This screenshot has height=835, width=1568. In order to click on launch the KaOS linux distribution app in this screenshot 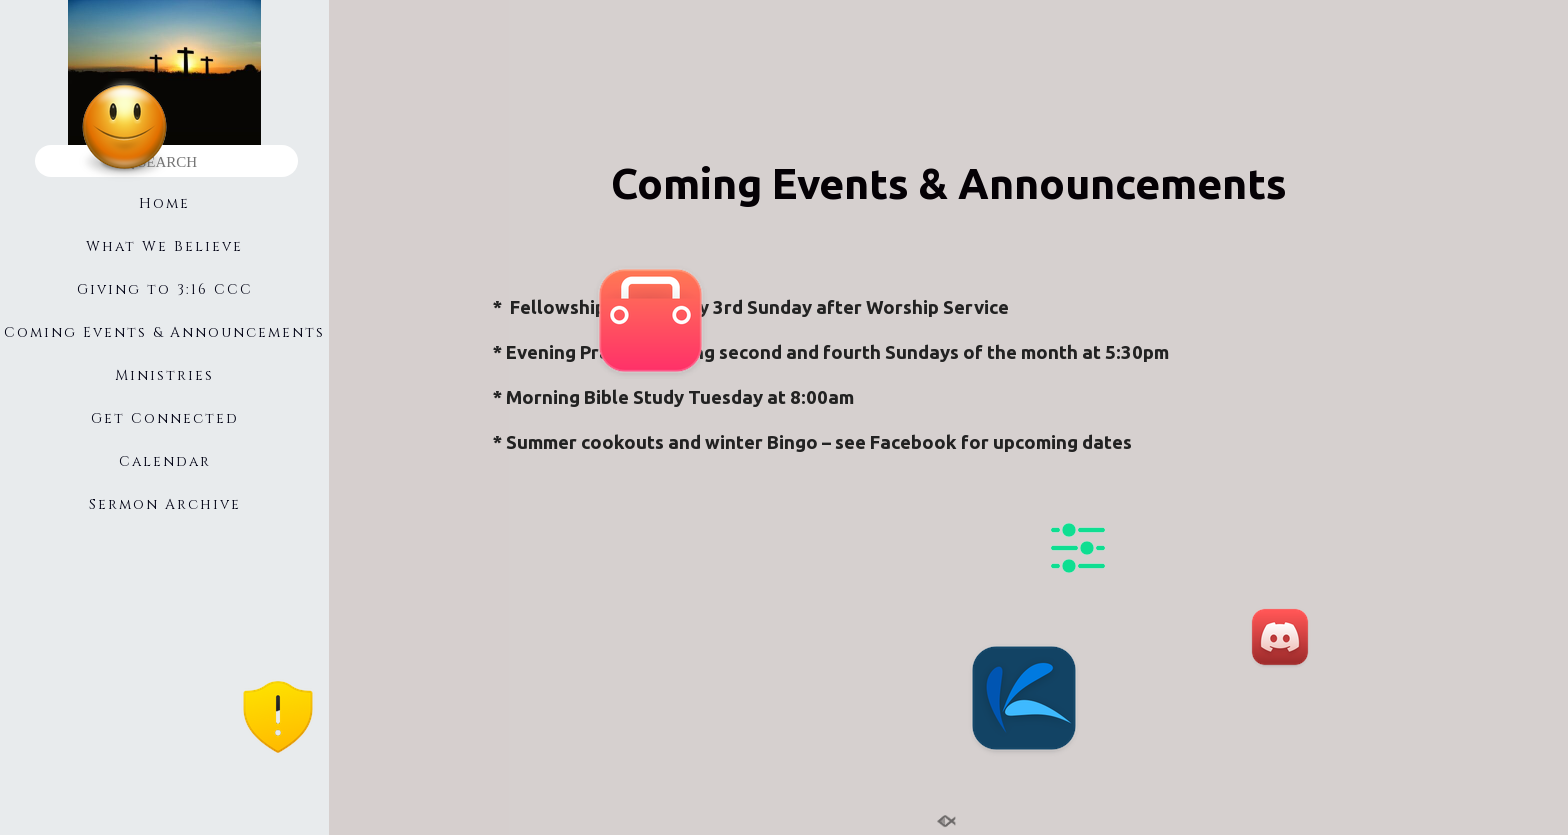, I will do `click(1024, 698)`.